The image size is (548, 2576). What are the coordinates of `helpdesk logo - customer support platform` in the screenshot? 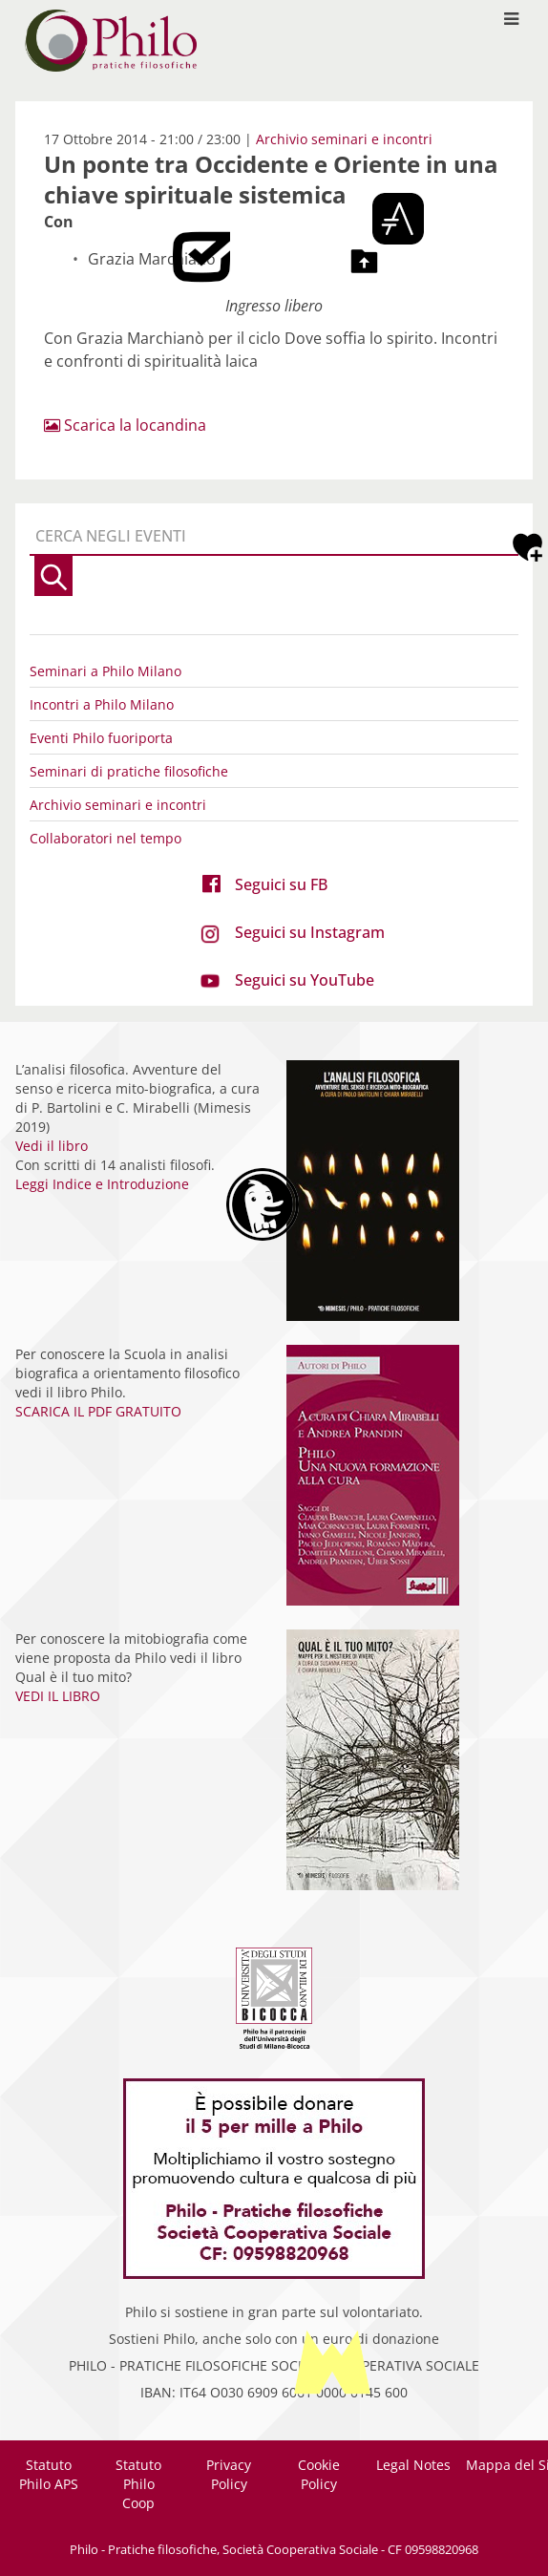 It's located at (201, 257).